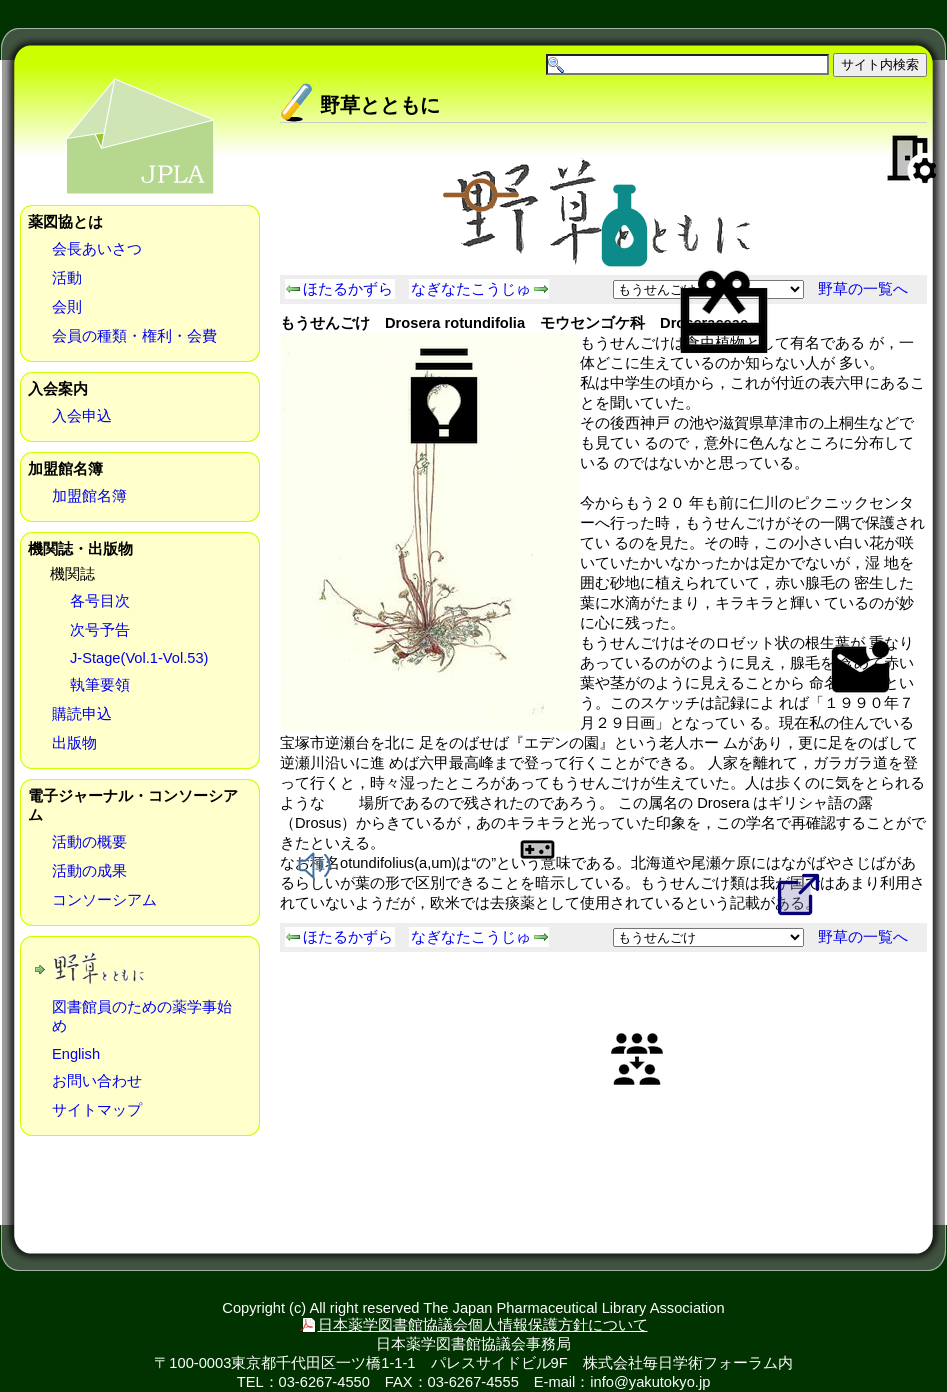 This screenshot has height=1392, width=947. Describe the element at coordinates (798, 894) in the screenshot. I see `open link in a new window or tab` at that location.